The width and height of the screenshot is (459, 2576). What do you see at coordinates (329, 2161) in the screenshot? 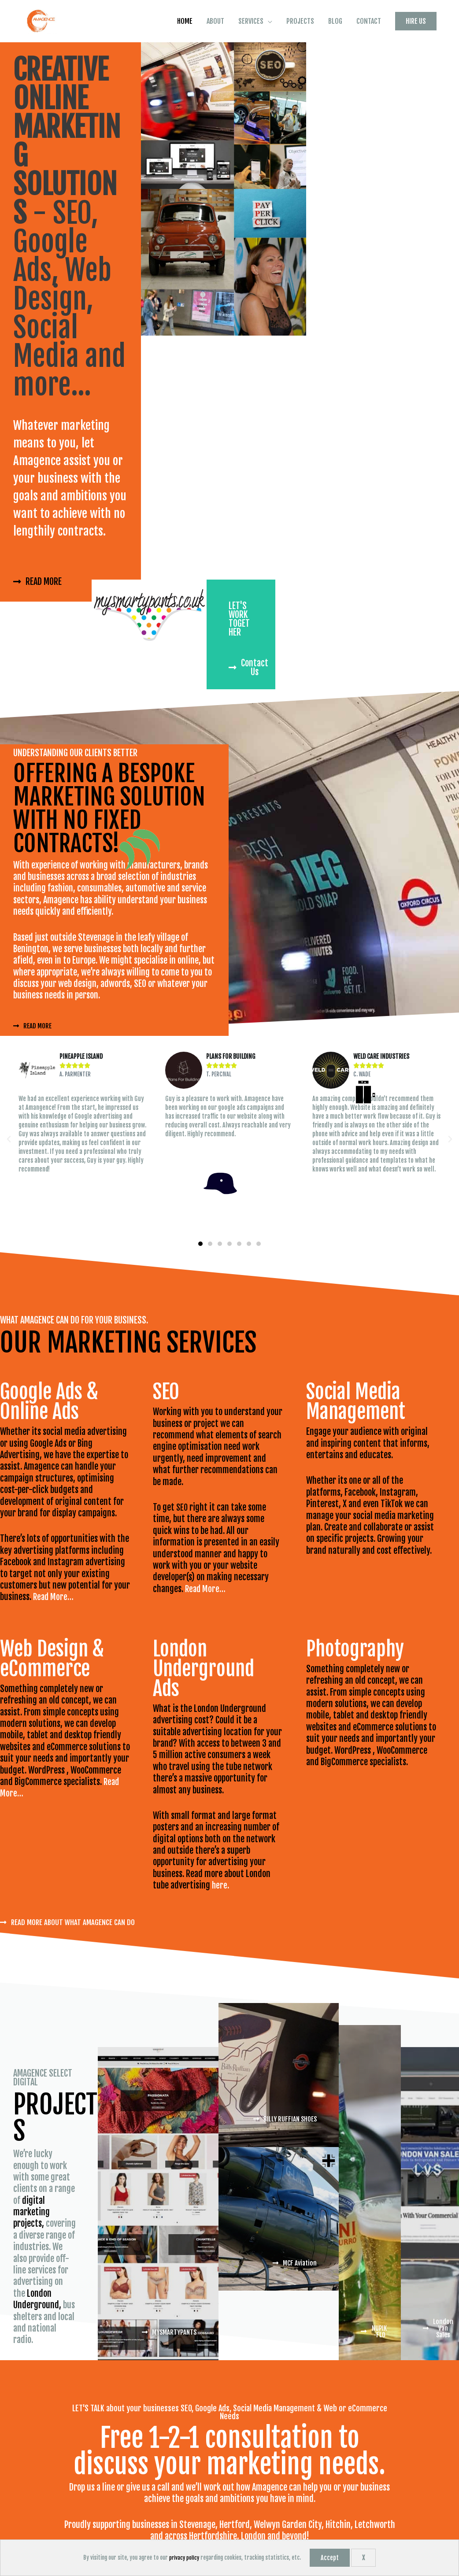
I see `german military history faction or unit marker in a strategy game` at bounding box center [329, 2161].